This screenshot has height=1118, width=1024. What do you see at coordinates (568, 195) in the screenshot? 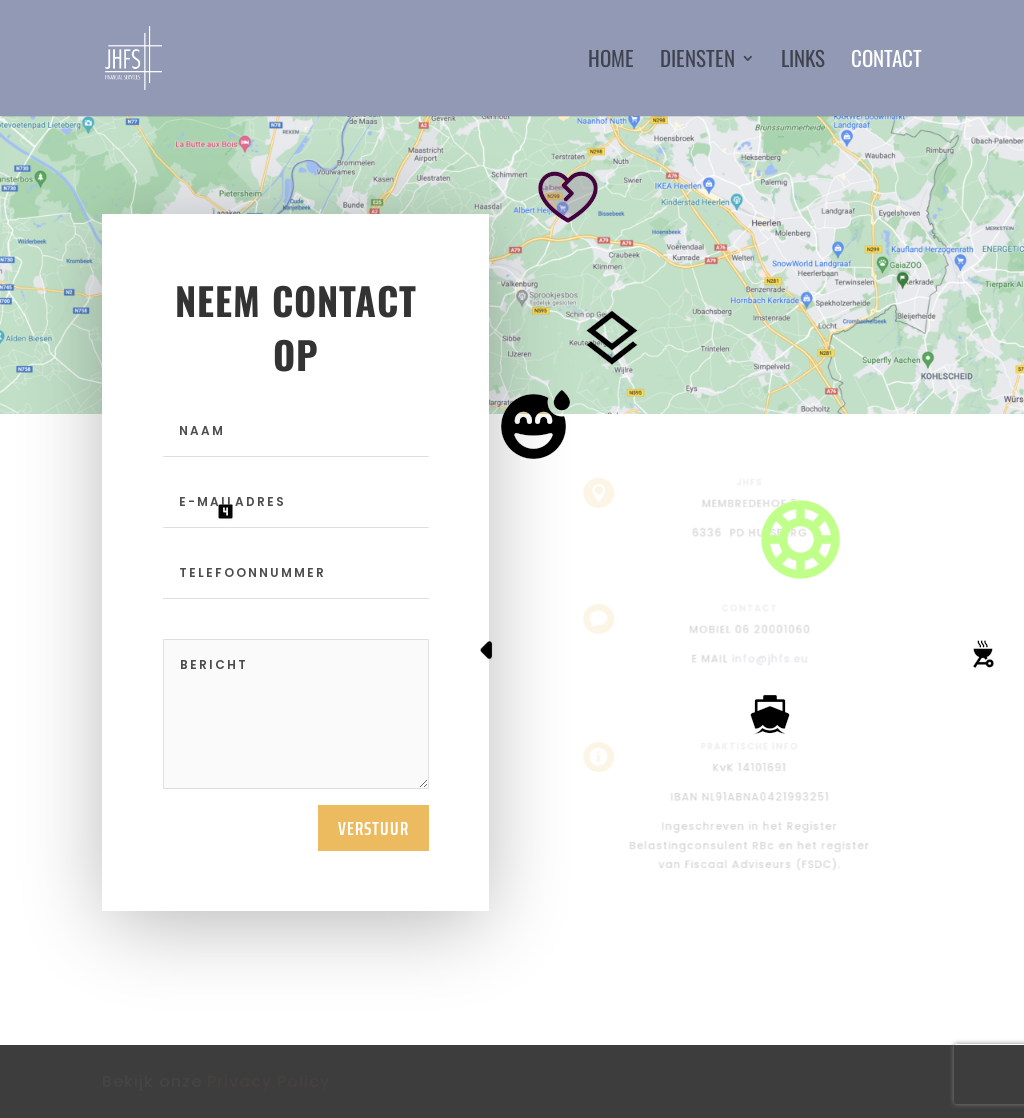
I see `unlike or remove from favorites` at bounding box center [568, 195].